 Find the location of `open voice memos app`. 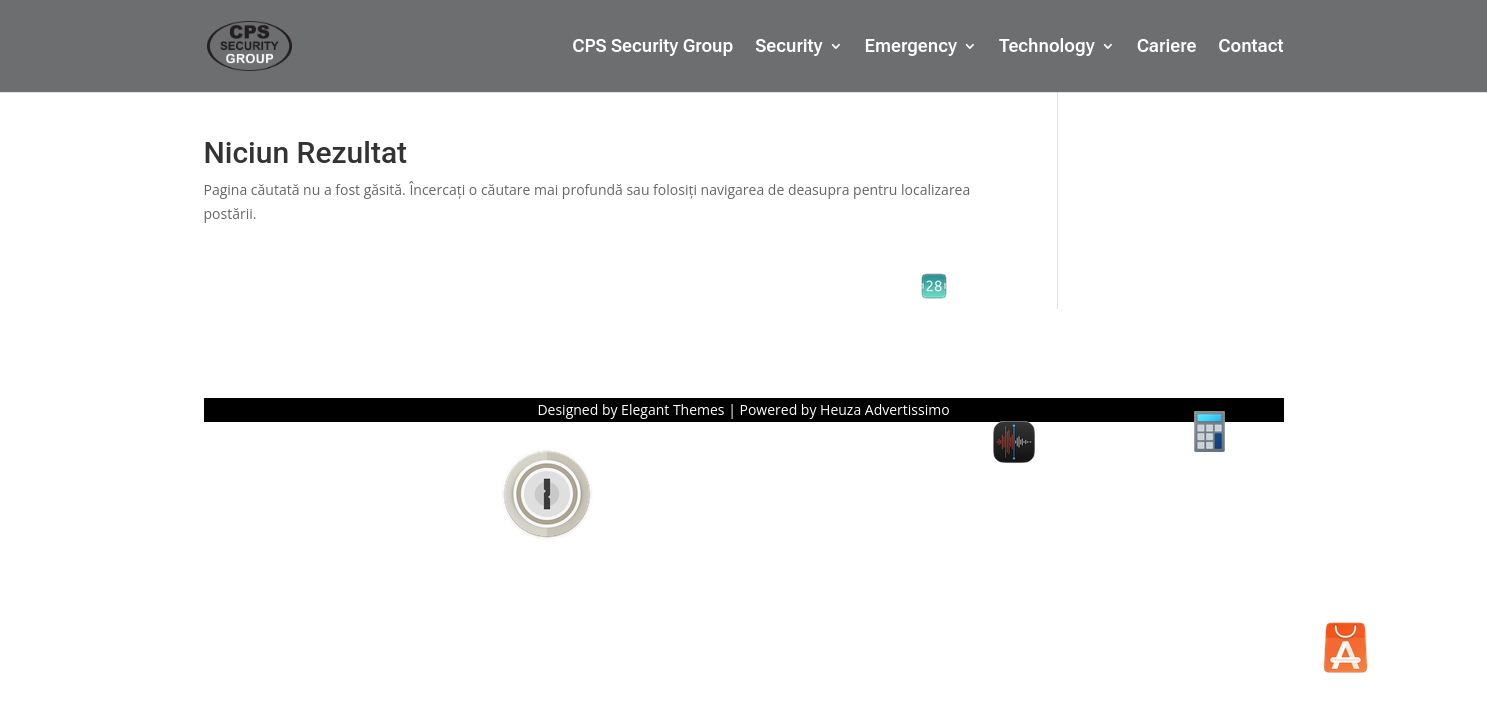

open voice memos app is located at coordinates (1014, 442).